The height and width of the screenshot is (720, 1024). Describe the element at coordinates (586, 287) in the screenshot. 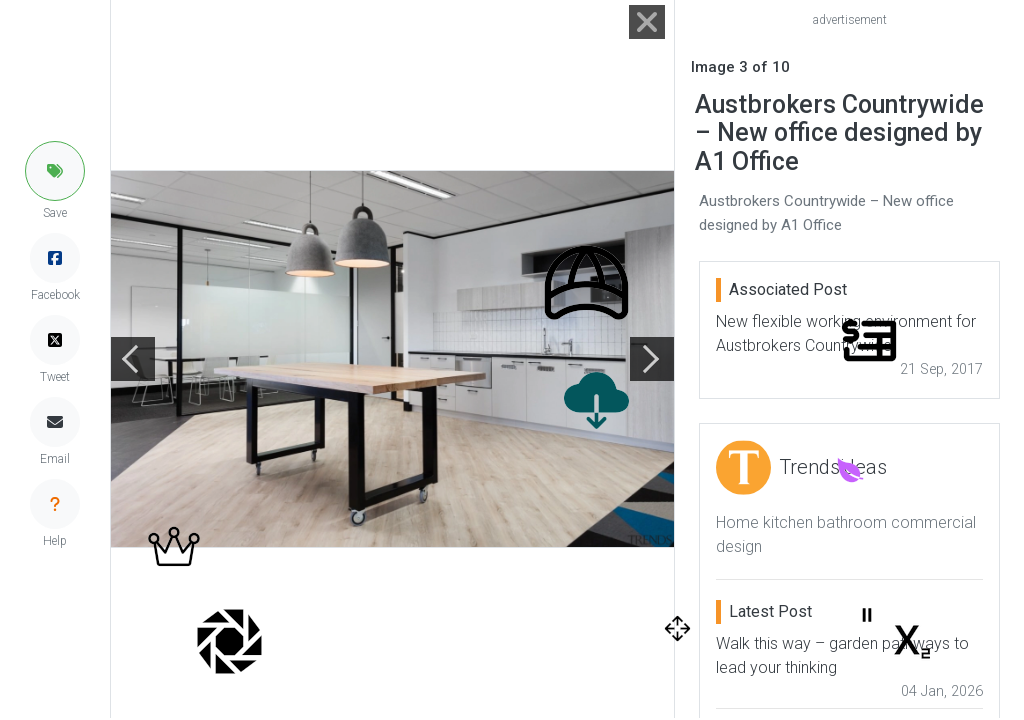

I see `browse hats or headwear options` at that location.